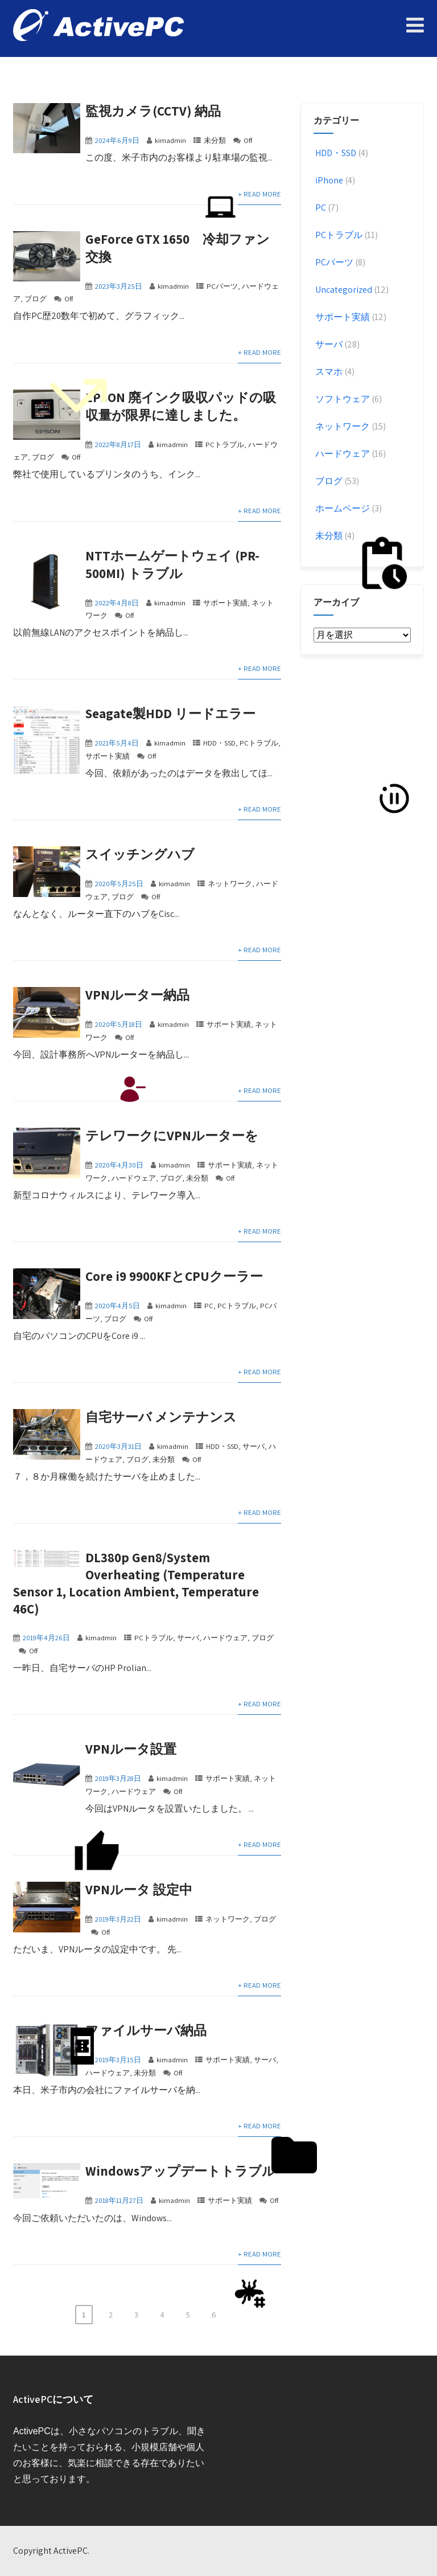  Describe the element at coordinates (394, 798) in the screenshot. I see `motion photo playback is paused` at that location.